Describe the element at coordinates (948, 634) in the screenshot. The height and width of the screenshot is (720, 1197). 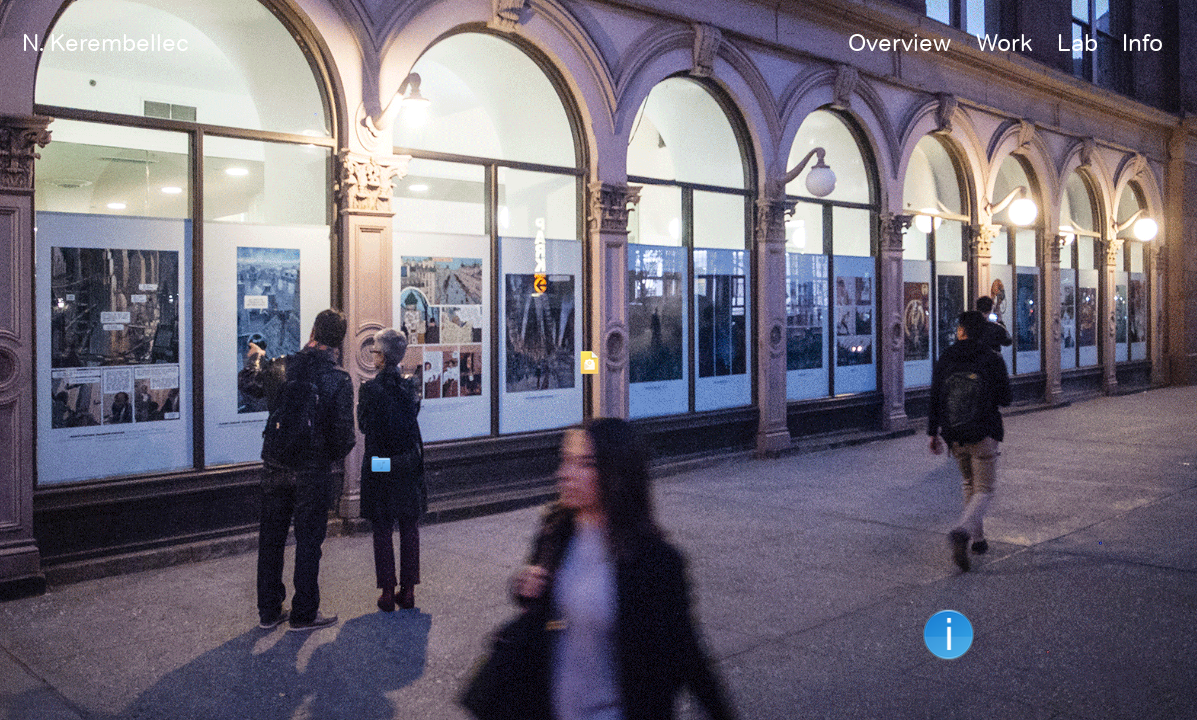
I see `indicates informational message or tip` at that location.